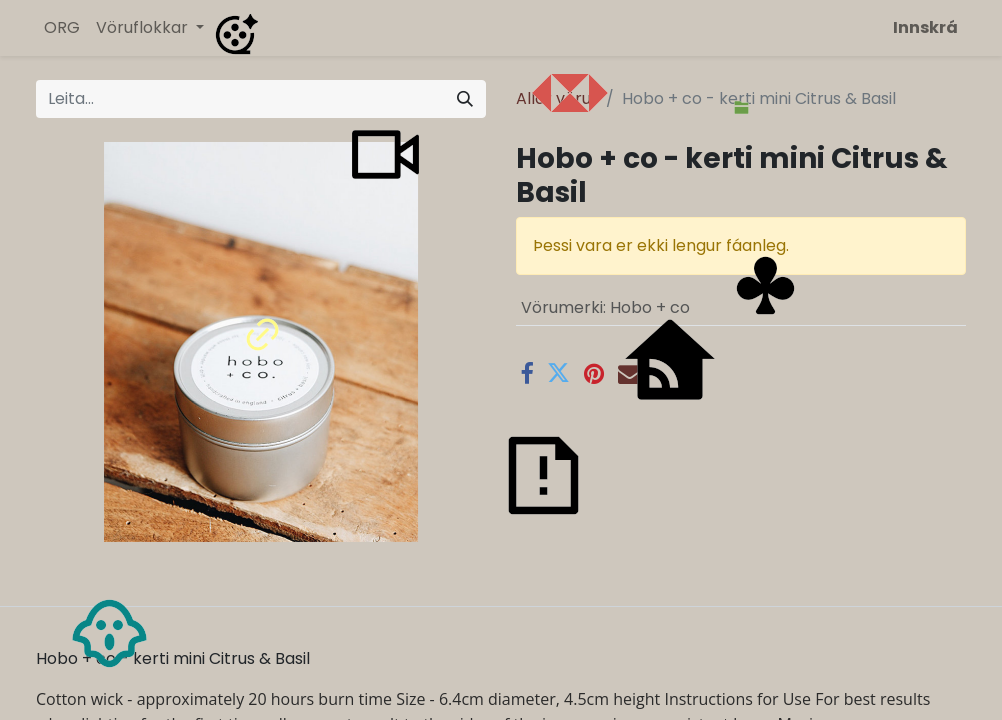 The height and width of the screenshot is (720, 1002). What do you see at coordinates (262, 334) in the screenshot?
I see `insert or add a hyperlink` at bounding box center [262, 334].